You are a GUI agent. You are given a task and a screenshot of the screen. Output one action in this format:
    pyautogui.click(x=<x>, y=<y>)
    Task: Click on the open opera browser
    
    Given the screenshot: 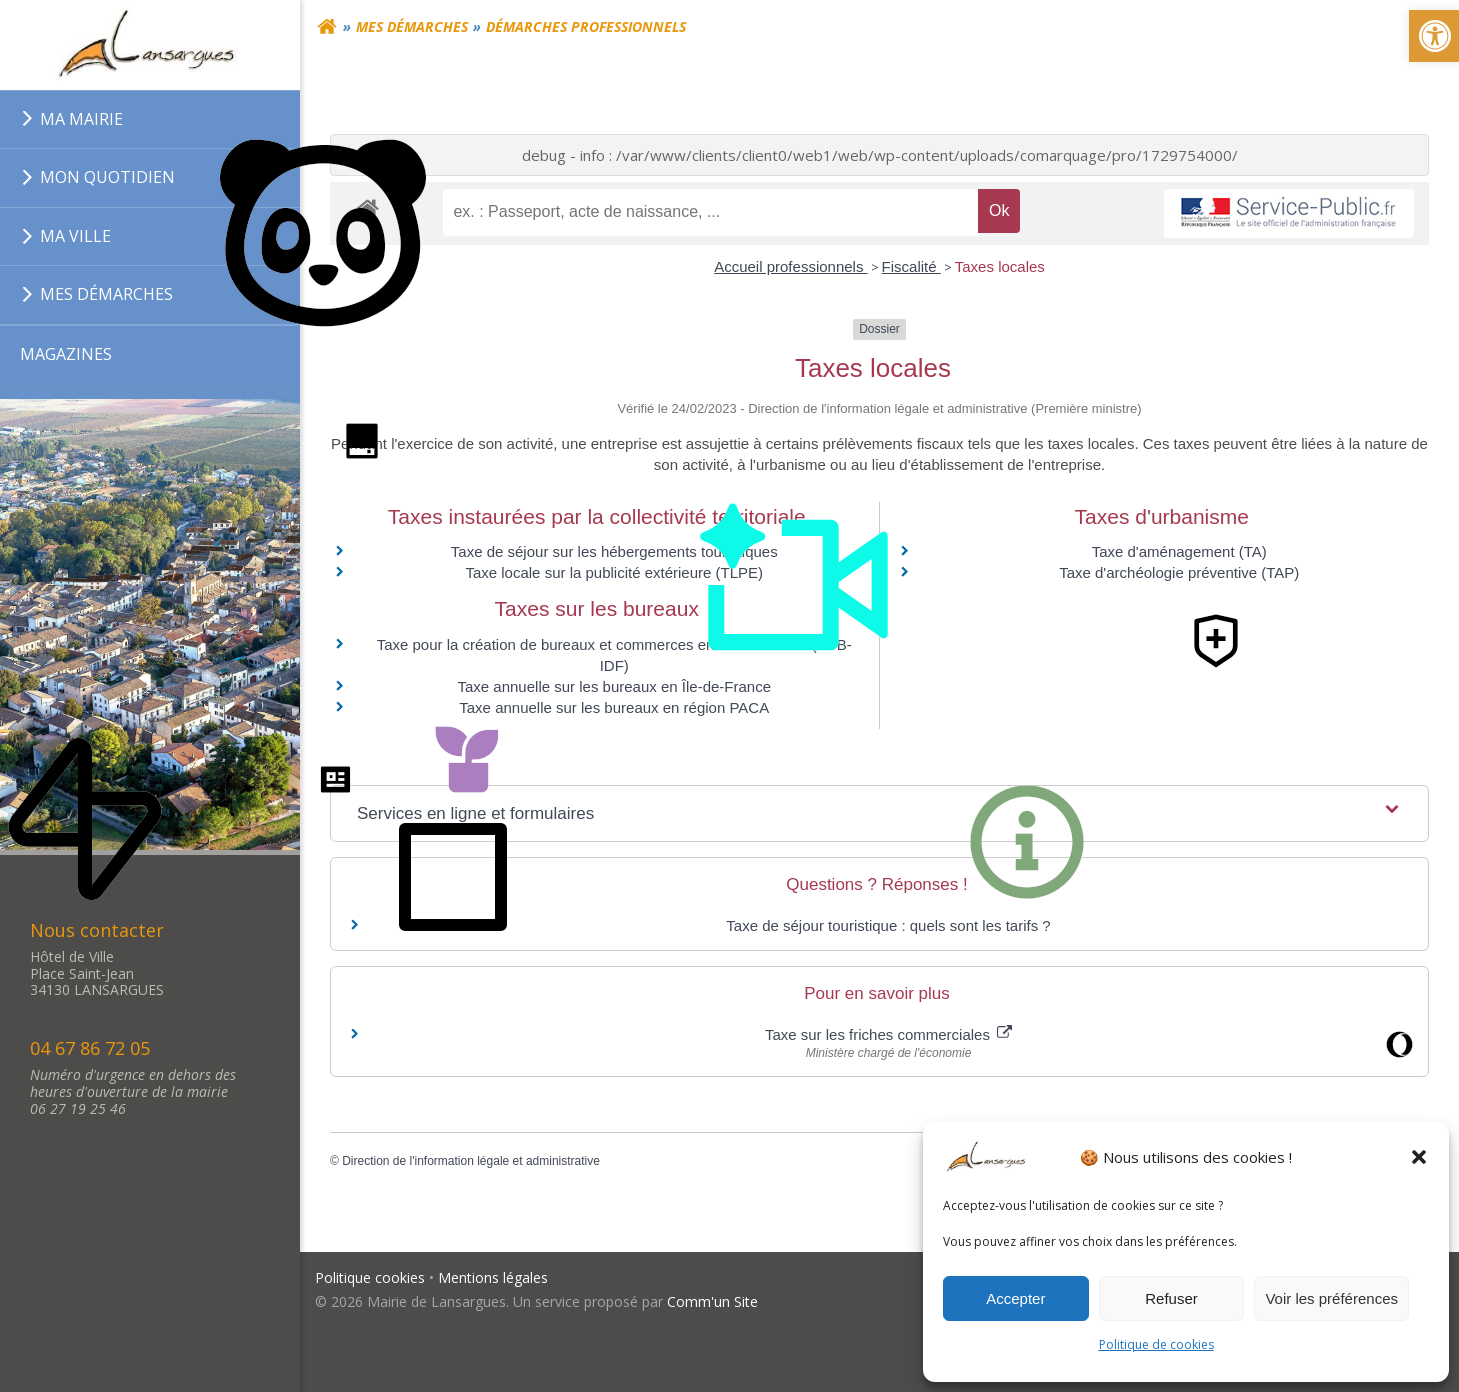 What is the action you would take?
    pyautogui.click(x=1399, y=1044)
    